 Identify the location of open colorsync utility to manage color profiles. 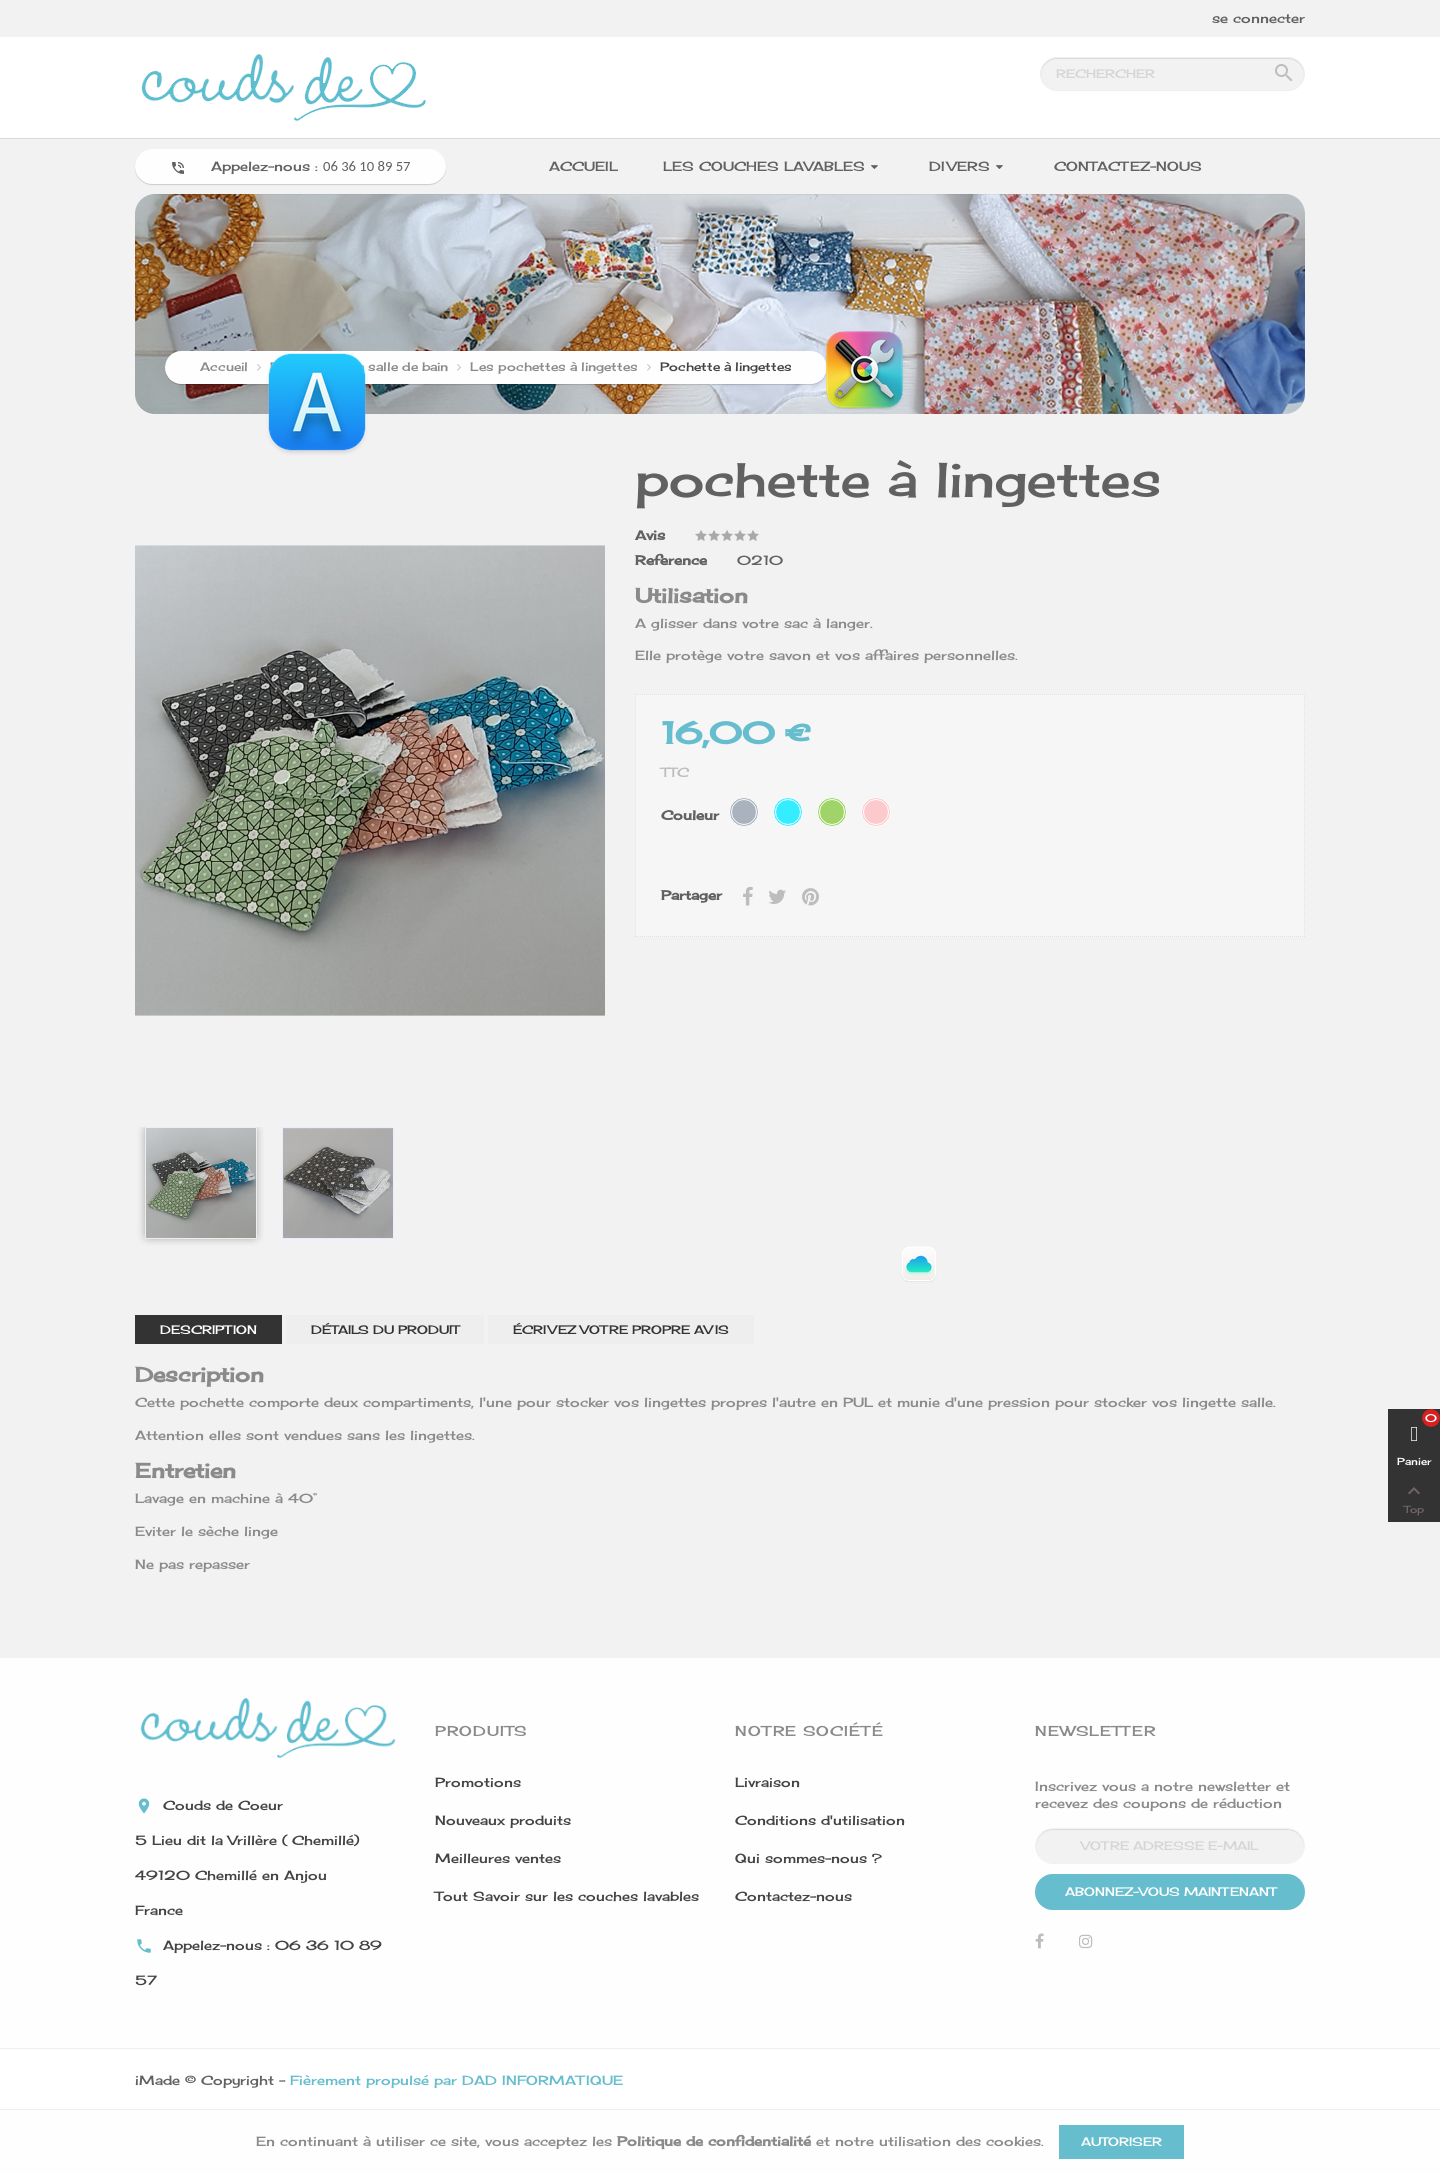
(864, 369).